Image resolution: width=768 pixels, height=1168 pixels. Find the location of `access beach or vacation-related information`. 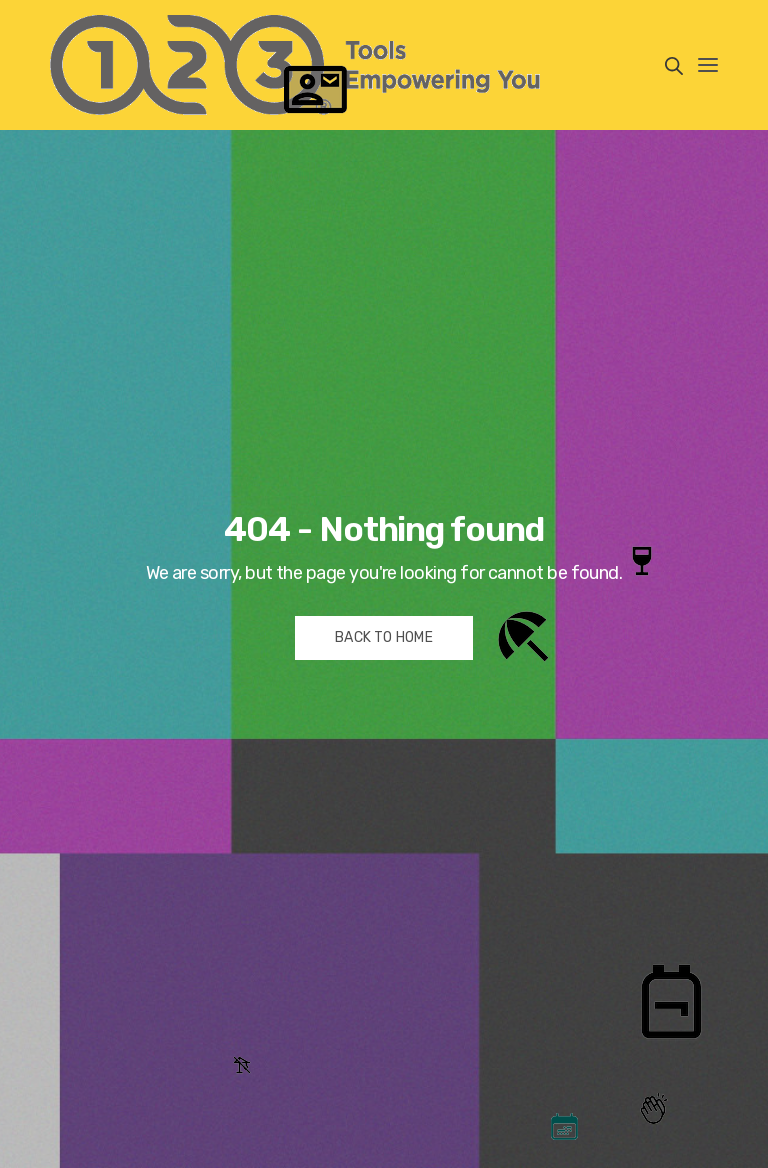

access beach or vacation-related information is located at coordinates (523, 636).